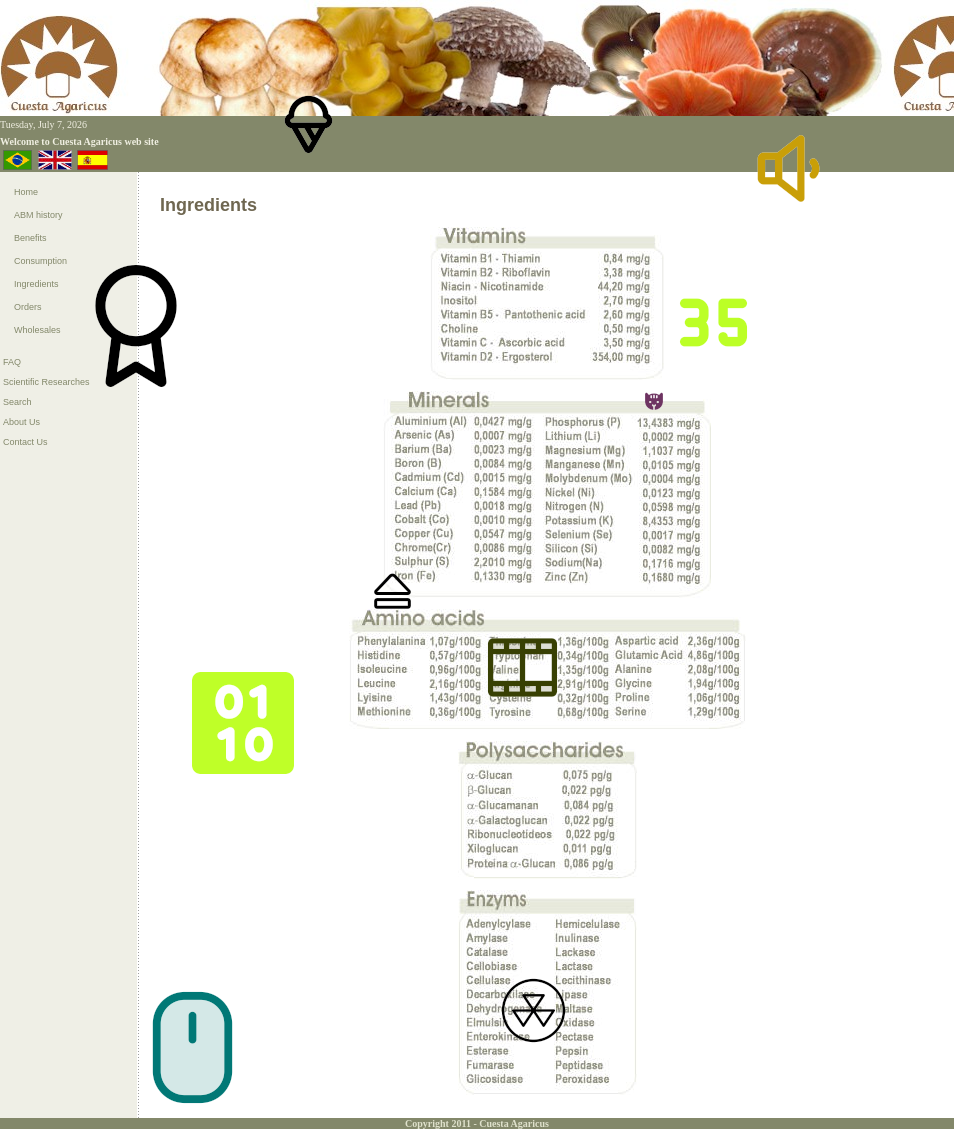 The image size is (954, 1130). I want to click on browse dessert or ice cream options, so click(308, 123).